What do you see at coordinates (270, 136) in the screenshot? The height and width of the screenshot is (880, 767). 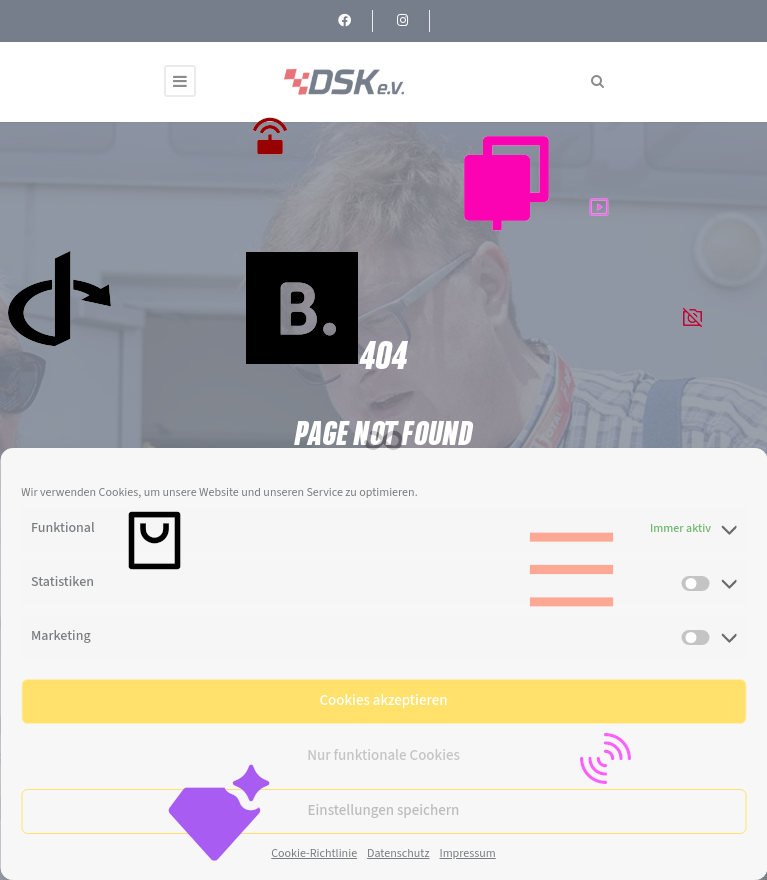 I see `access router or network settings` at bounding box center [270, 136].